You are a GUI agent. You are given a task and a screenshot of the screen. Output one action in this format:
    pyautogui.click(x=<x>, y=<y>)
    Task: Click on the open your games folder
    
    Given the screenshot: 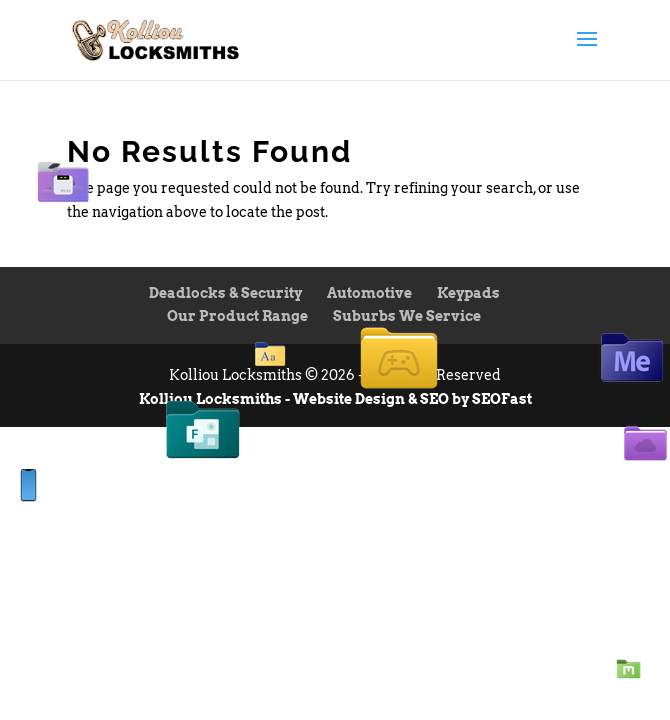 What is the action you would take?
    pyautogui.click(x=399, y=358)
    